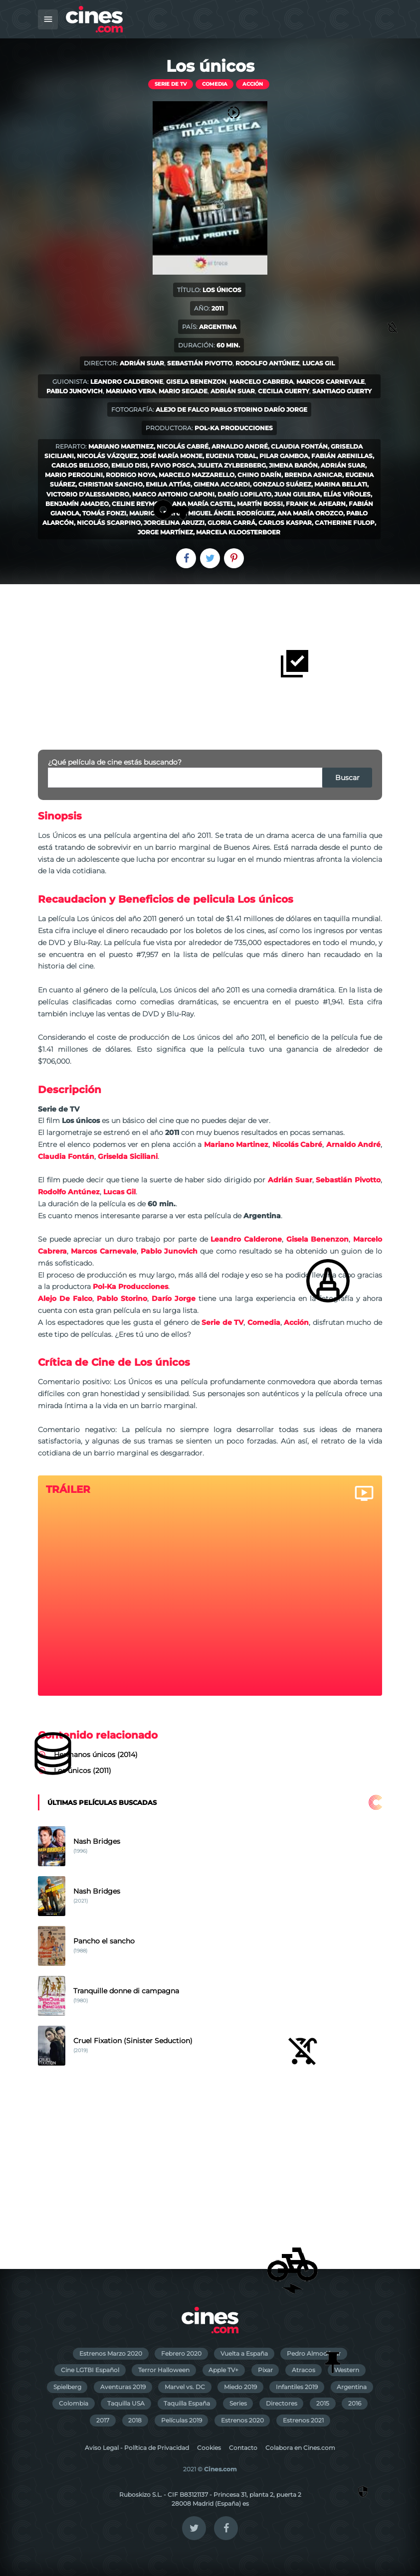 The width and height of the screenshot is (420, 2576). I want to click on pin item to keep it visible, so click(333, 2363).